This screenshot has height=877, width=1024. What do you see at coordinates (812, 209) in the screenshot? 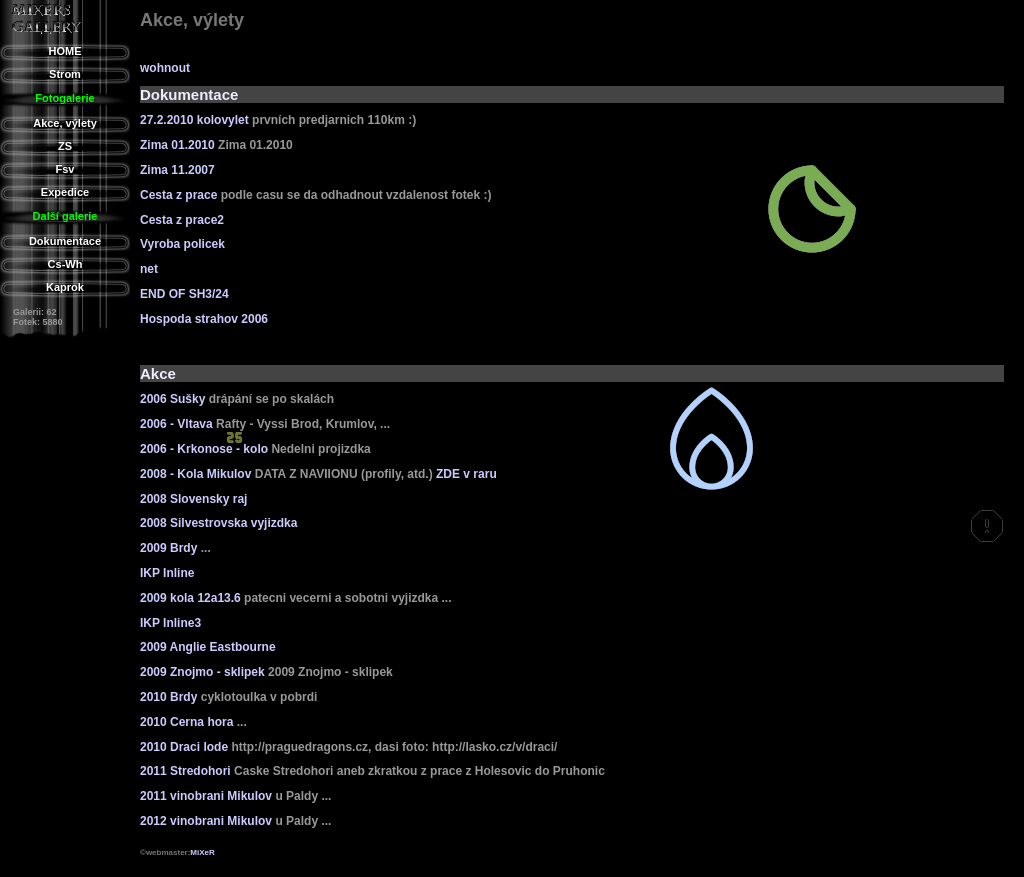
I see `add a sticker to your message` at bounding box center [812, 209].